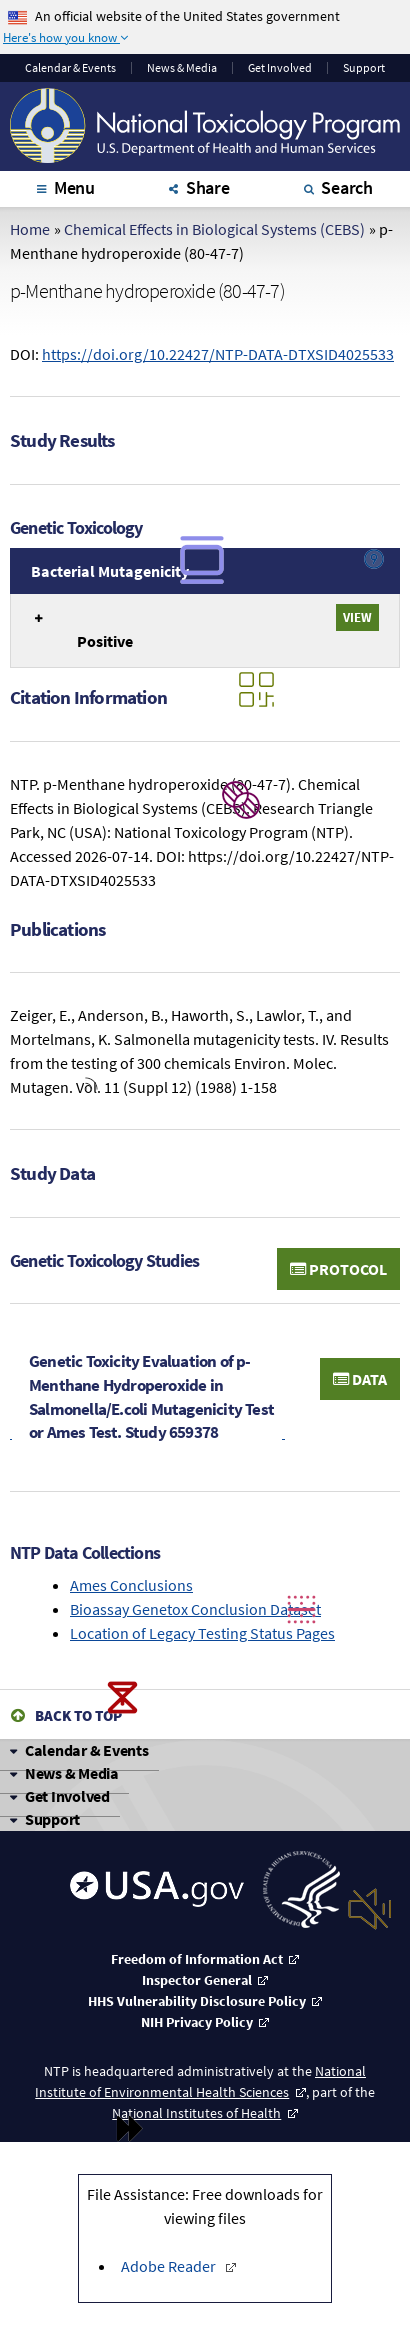  Describe the element at coordinates (369, 1909) in the screenshot. I see `mute audio or sound` at that location.